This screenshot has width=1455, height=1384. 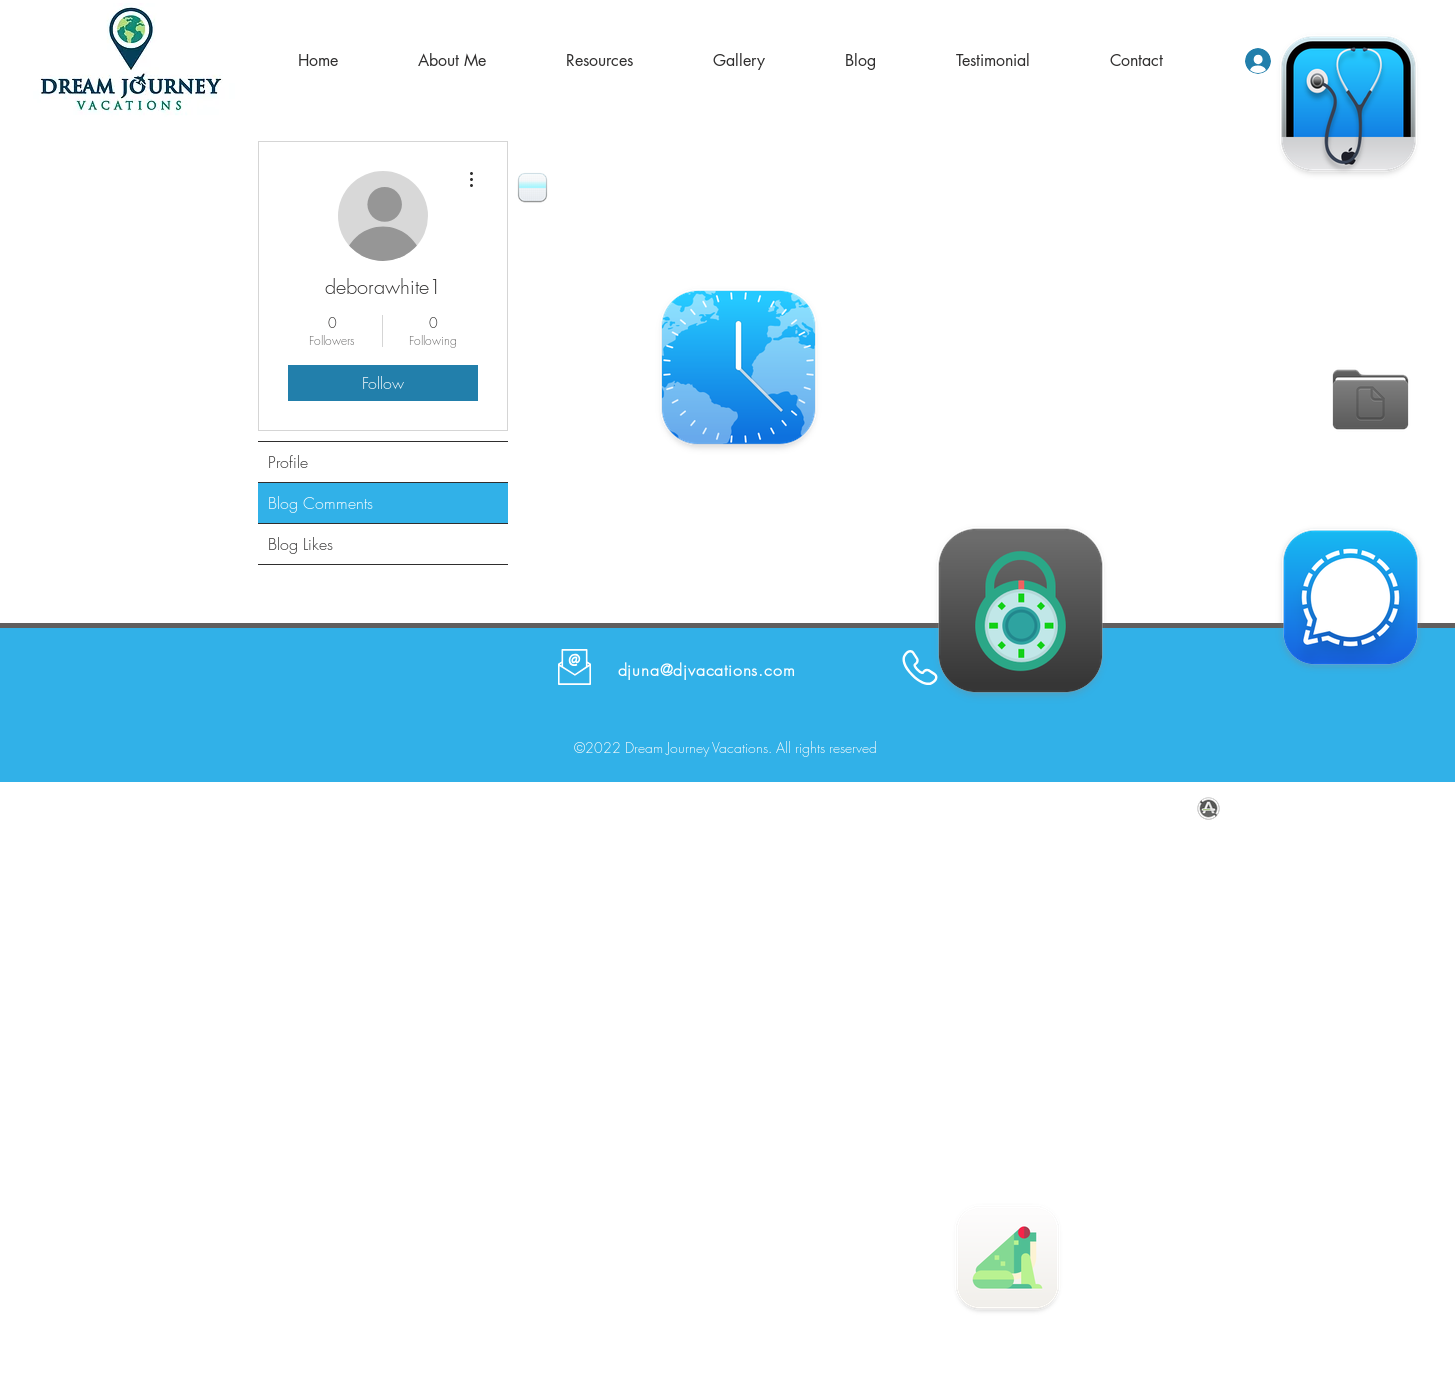 I want to click on open Signal messenger, so click(x=1350, y=597).